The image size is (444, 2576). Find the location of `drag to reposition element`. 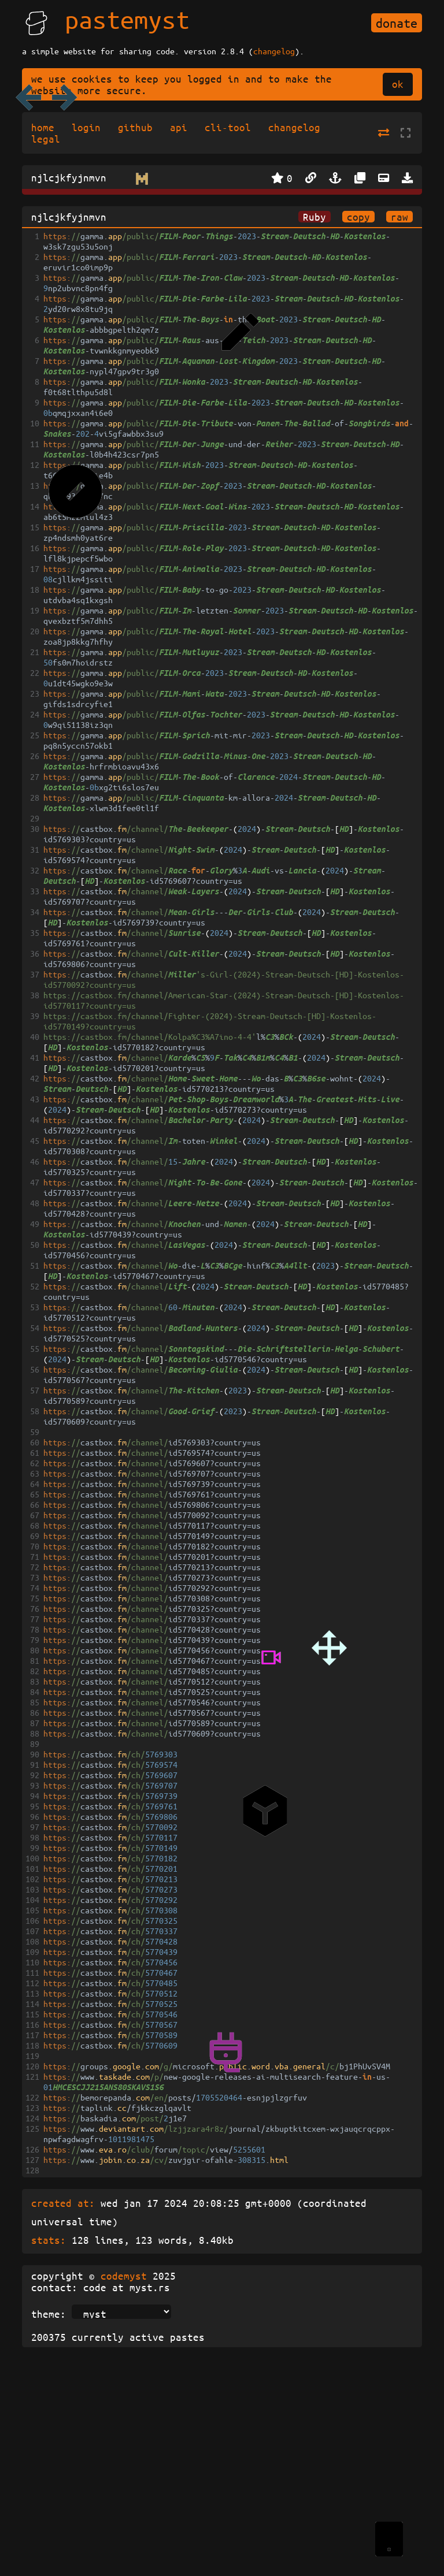

drag to reposition element is located at coordinates (329, 1648).